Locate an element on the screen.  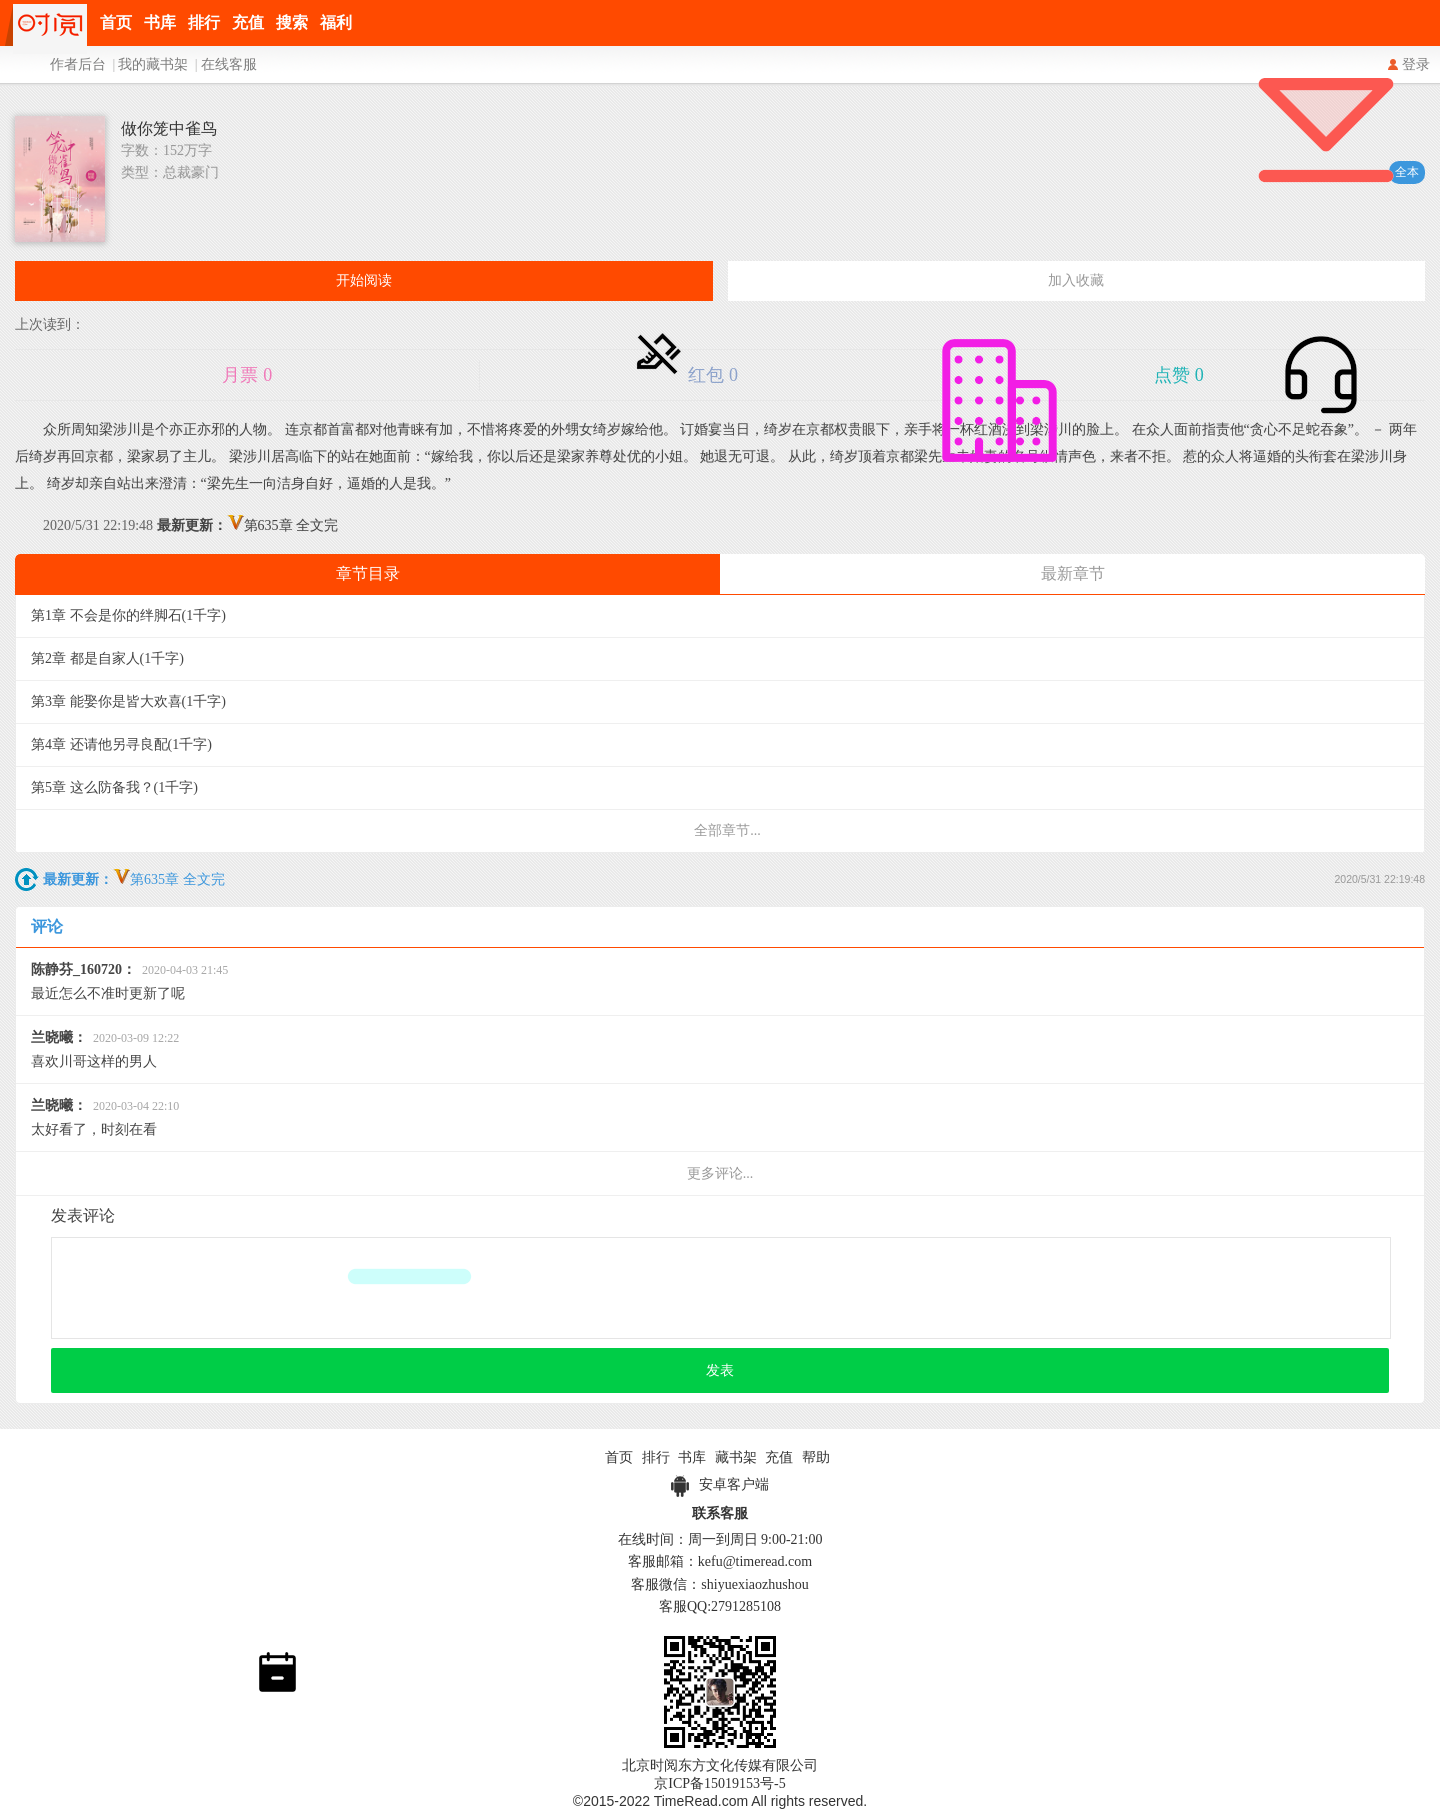
remove an event from your calendar is located at coordinates (277, 1673).